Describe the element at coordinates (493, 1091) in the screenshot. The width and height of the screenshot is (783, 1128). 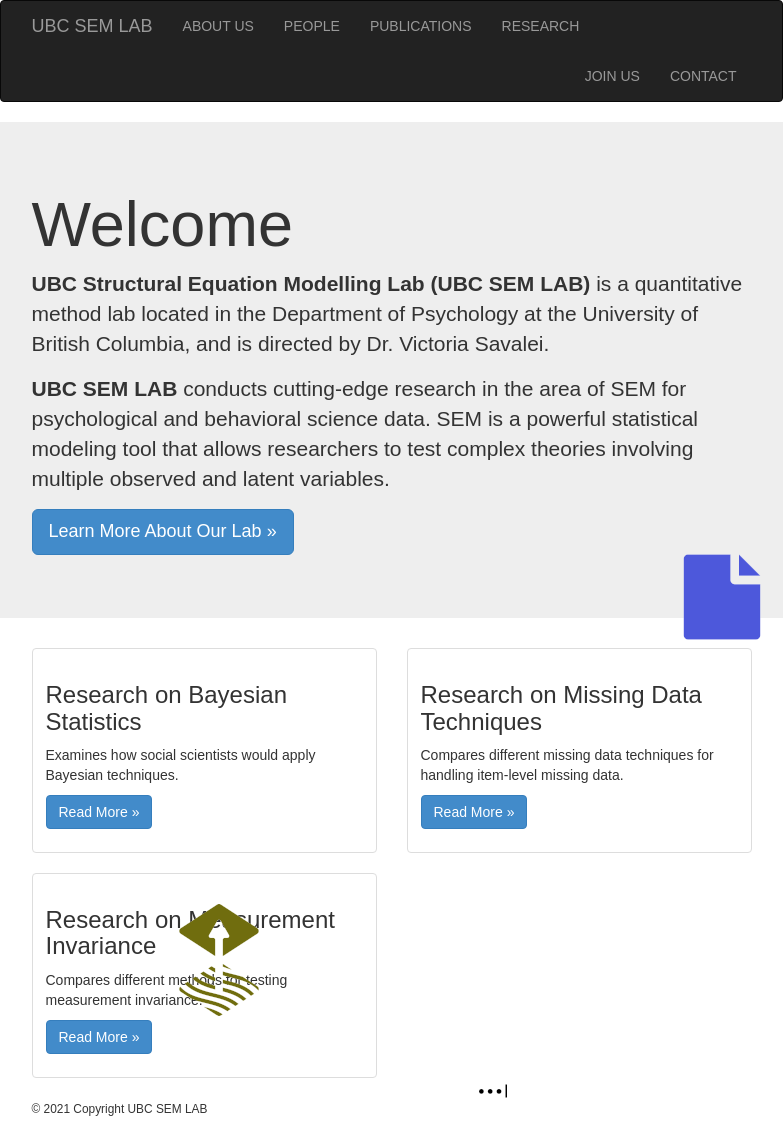
I see `open lastpass password manager` at that location.